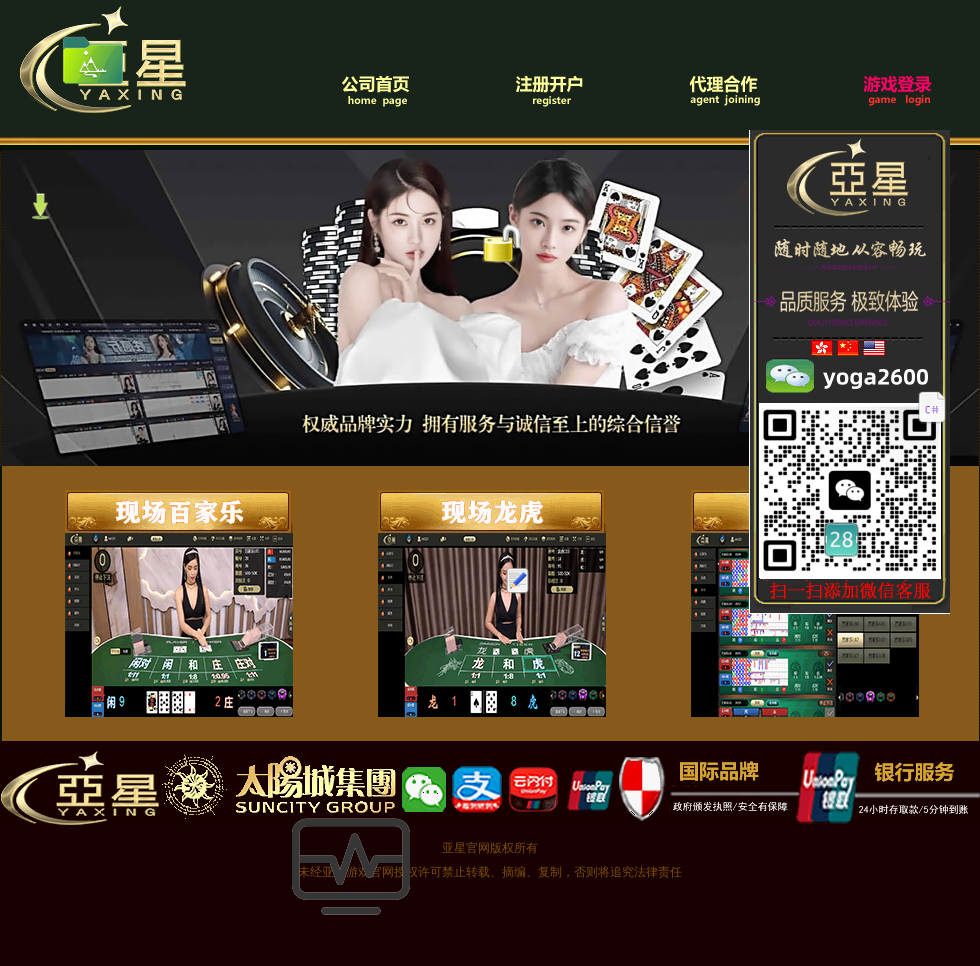  What do you see at coordinates (502, 244) in the screenshot?
I see `indicates changes are allowed or permissions are unlocked` at bounding box center [502, 244].